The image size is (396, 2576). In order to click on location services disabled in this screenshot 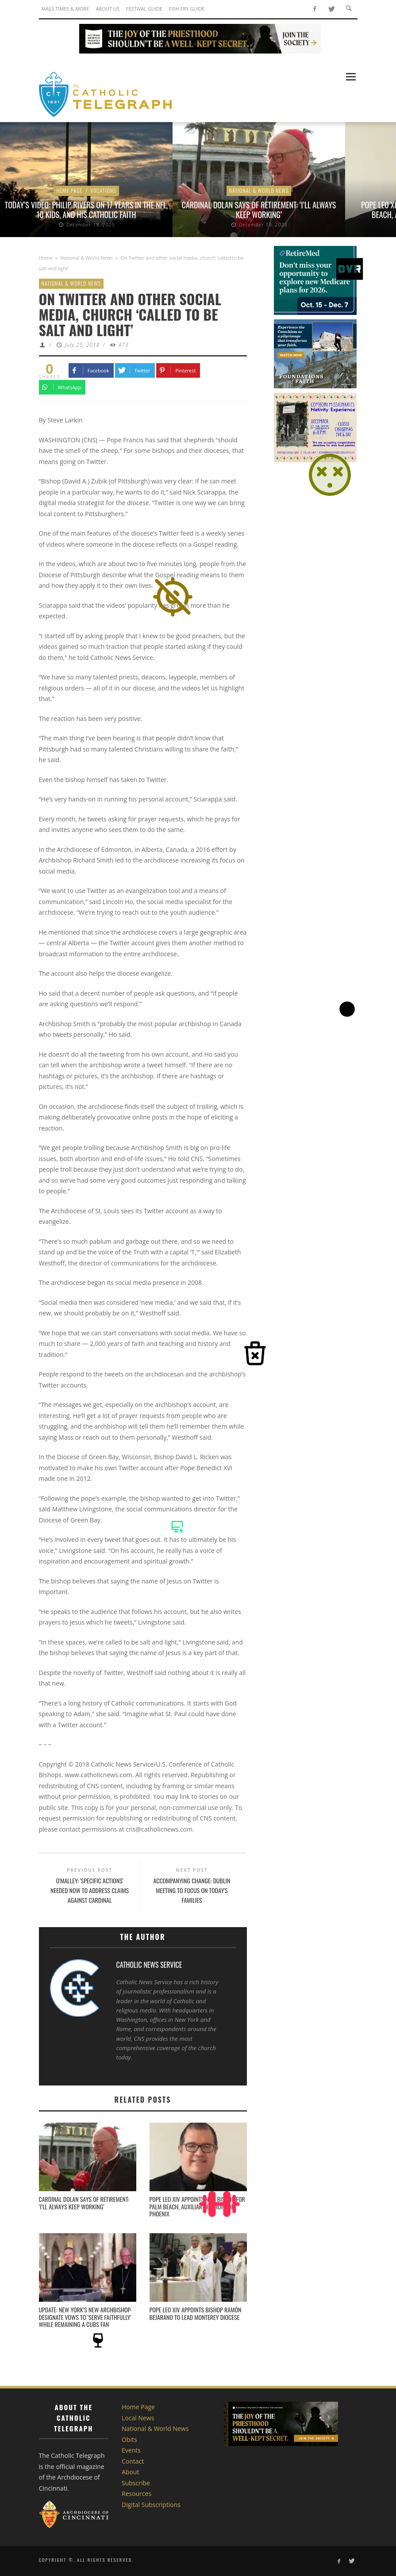, I will do `click(173, 597)`.